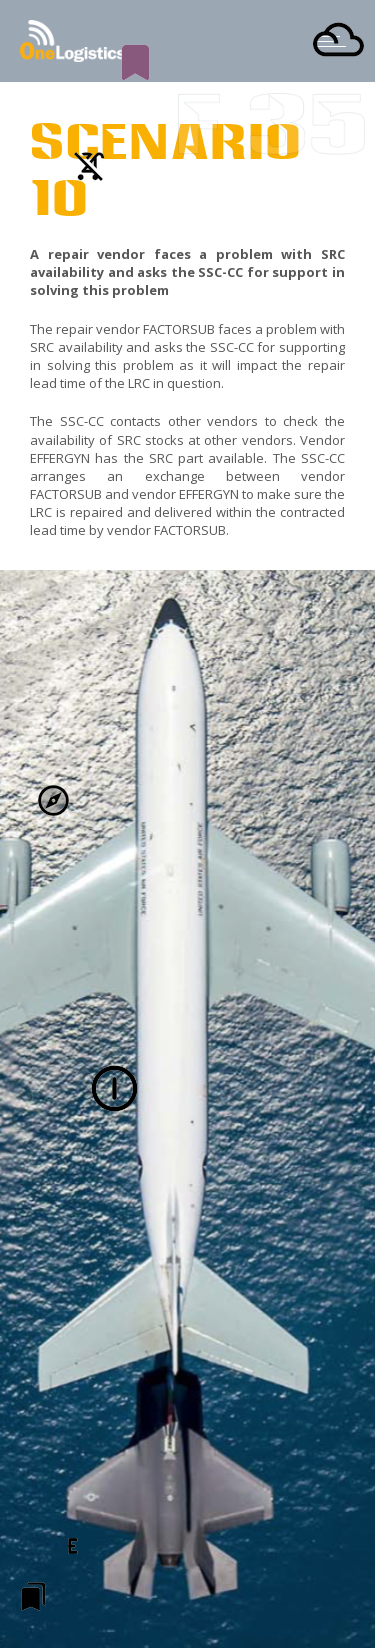  What do you see at coordinates (33, 1596) in the screenshot?
I see `view your saved bookmarks` at bounding box center [33, 1596].